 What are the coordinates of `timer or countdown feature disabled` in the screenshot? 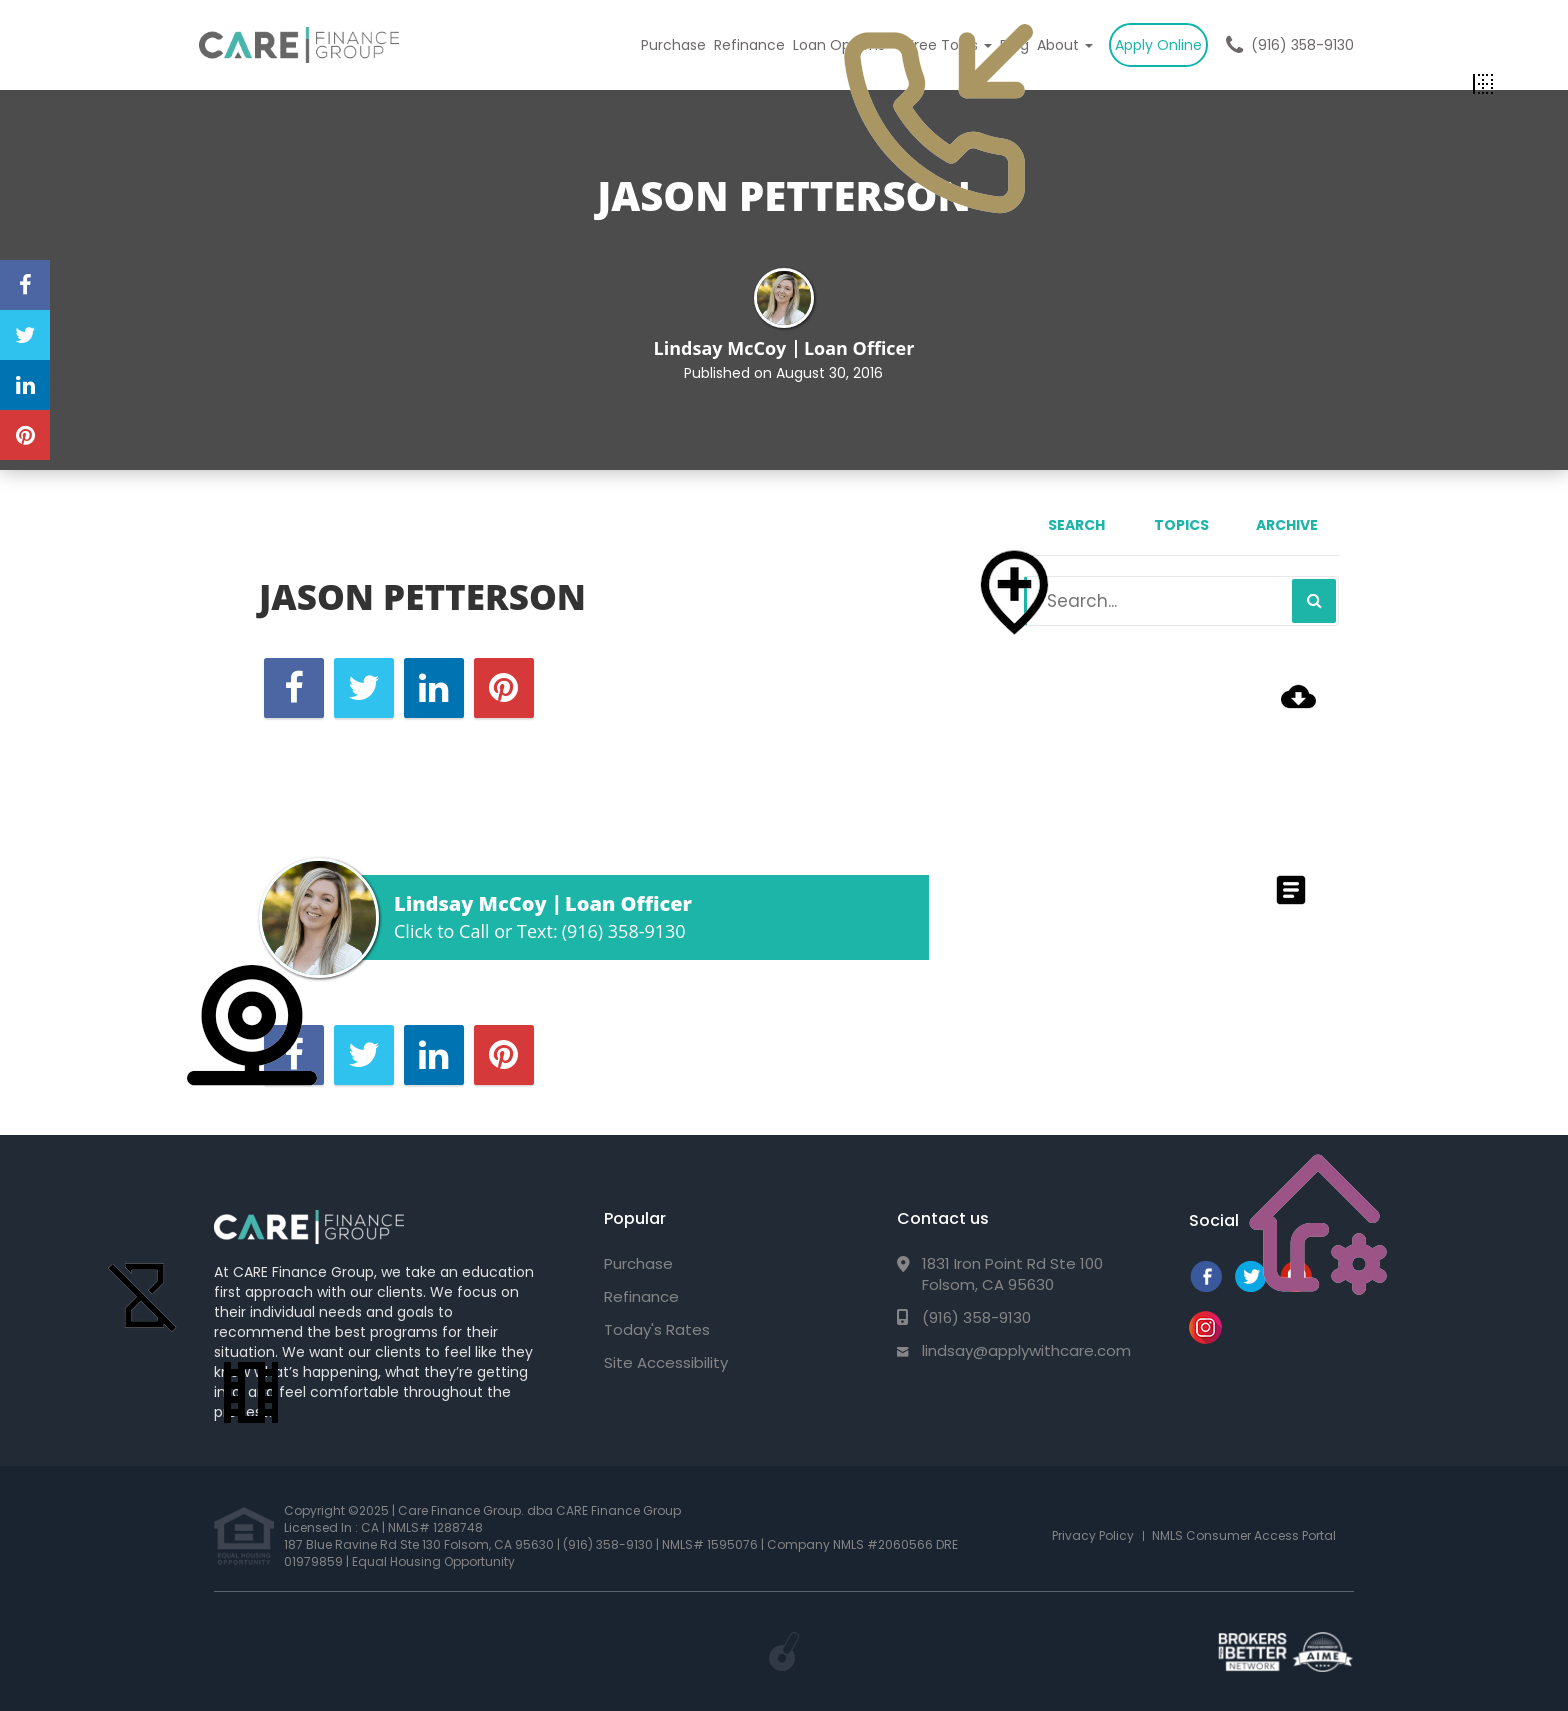 It's located at (144, 1295).